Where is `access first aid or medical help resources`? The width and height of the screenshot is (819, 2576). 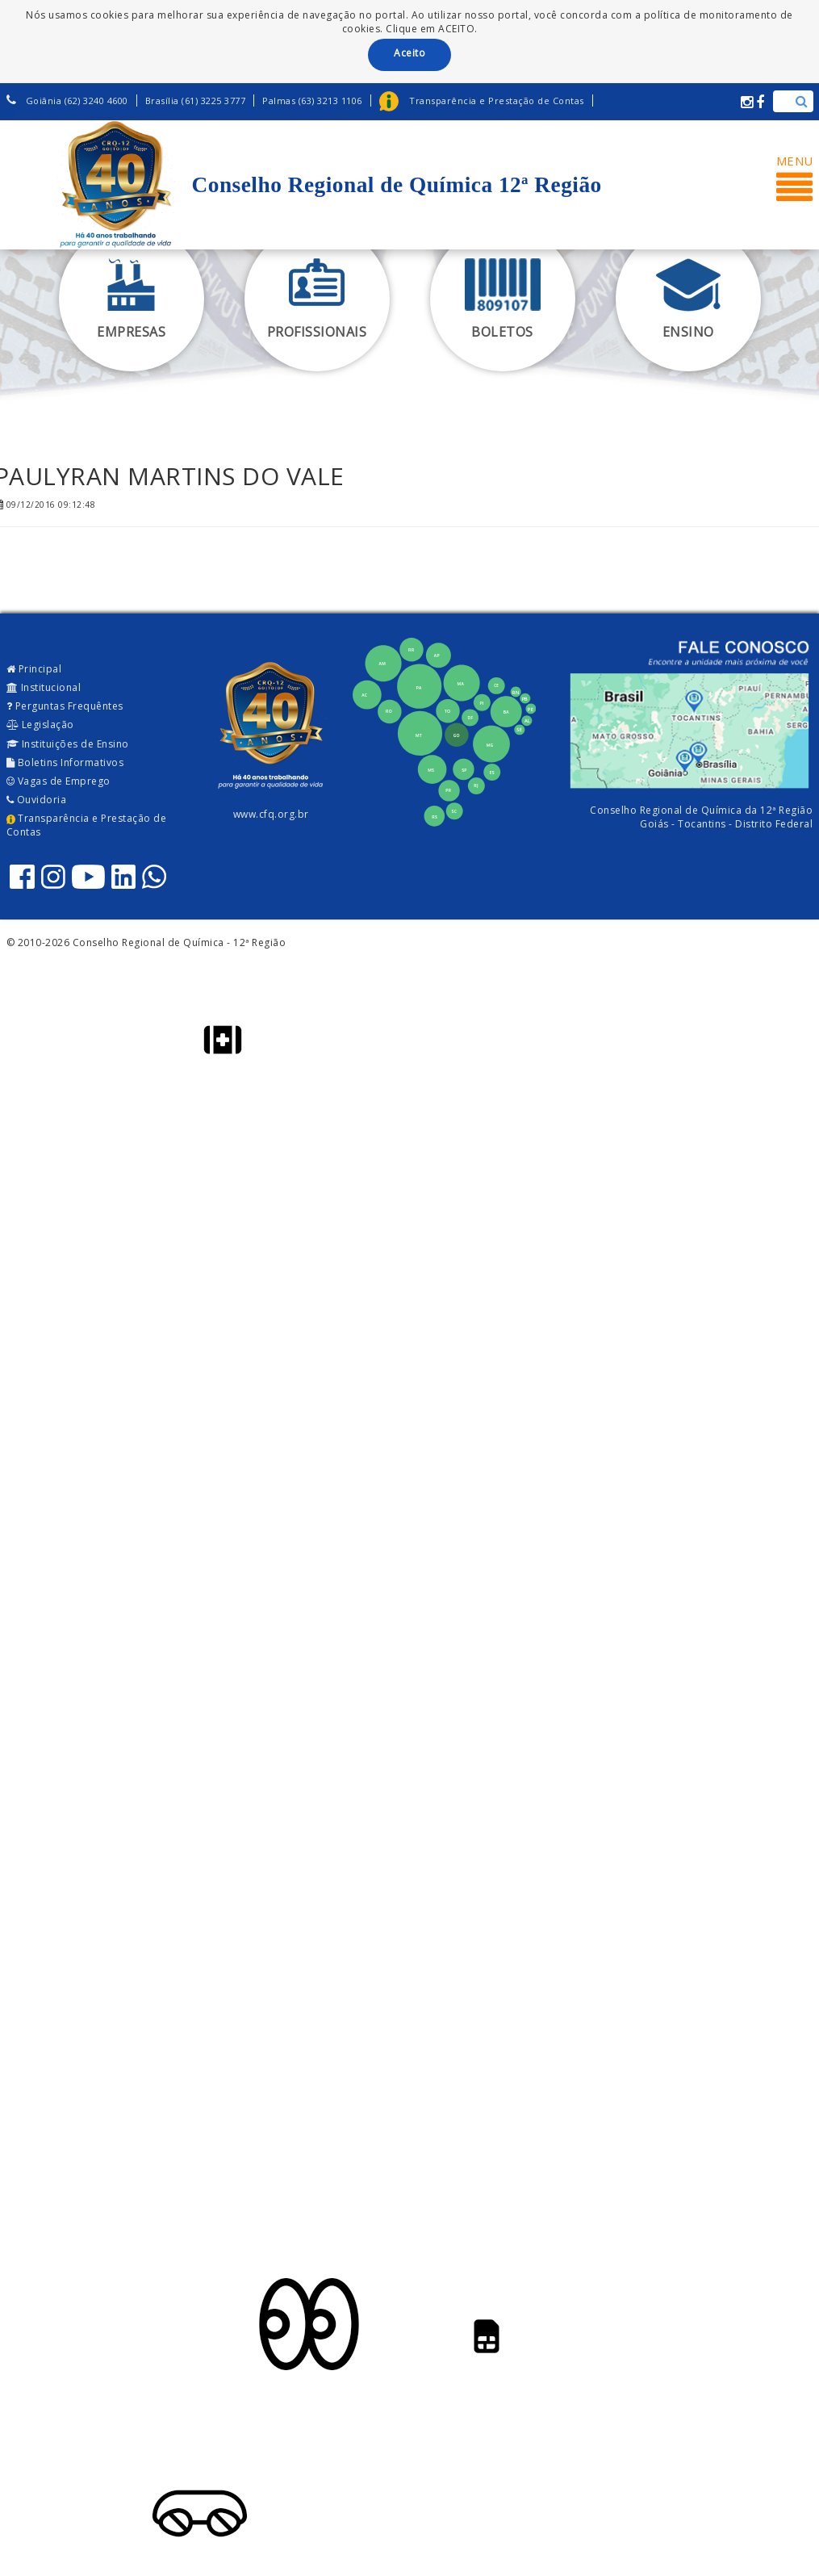
access first aid or medical help resources is located at coordinates (223, 1040).